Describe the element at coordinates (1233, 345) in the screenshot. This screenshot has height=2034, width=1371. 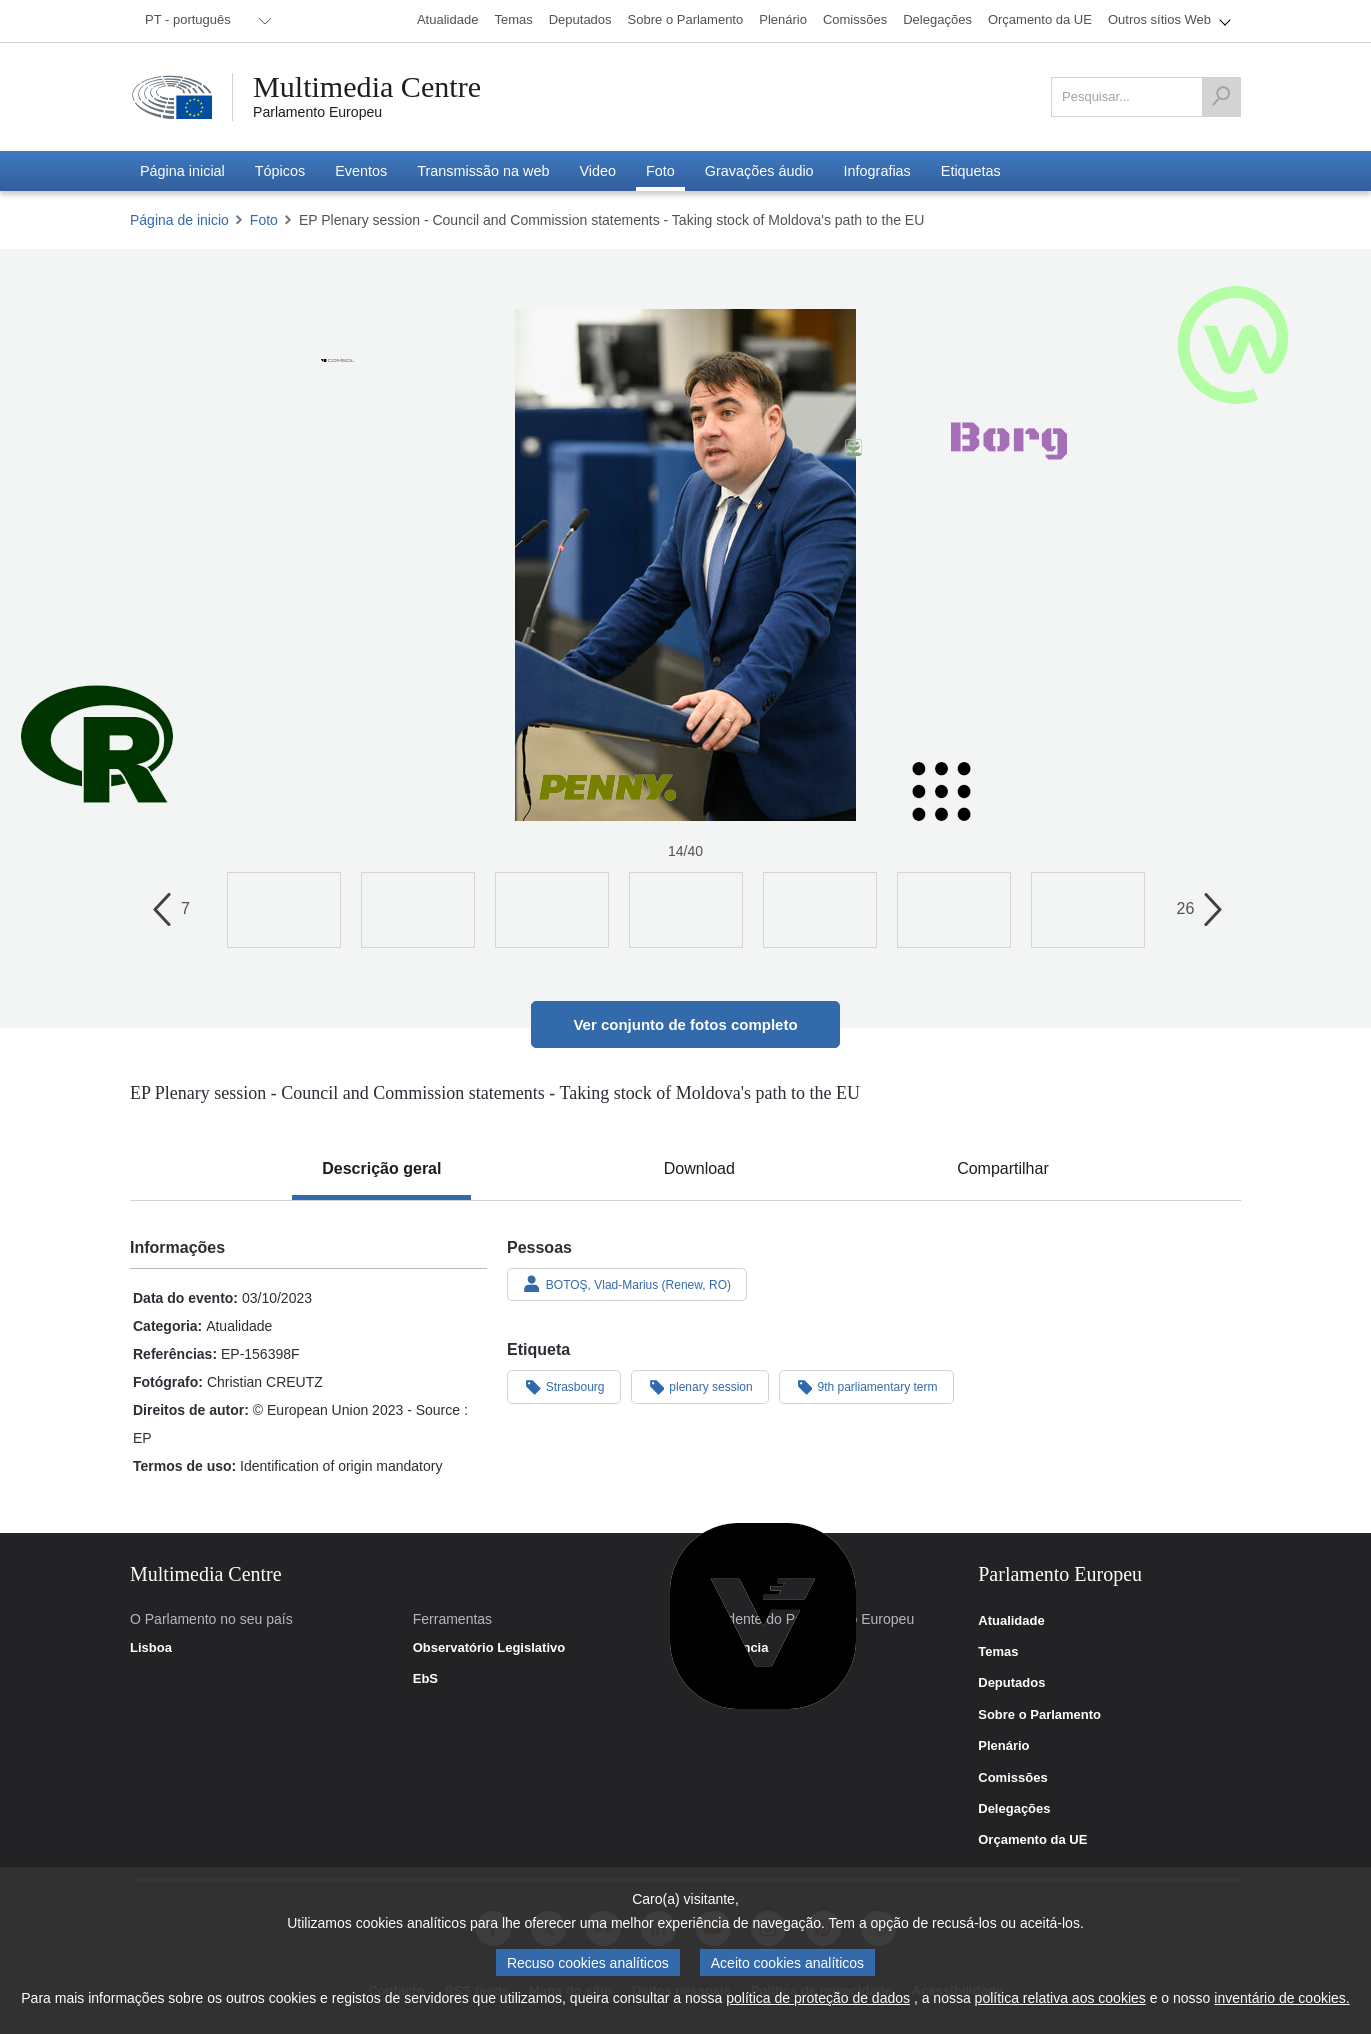
I see `open Workplace by Meta` at that location.